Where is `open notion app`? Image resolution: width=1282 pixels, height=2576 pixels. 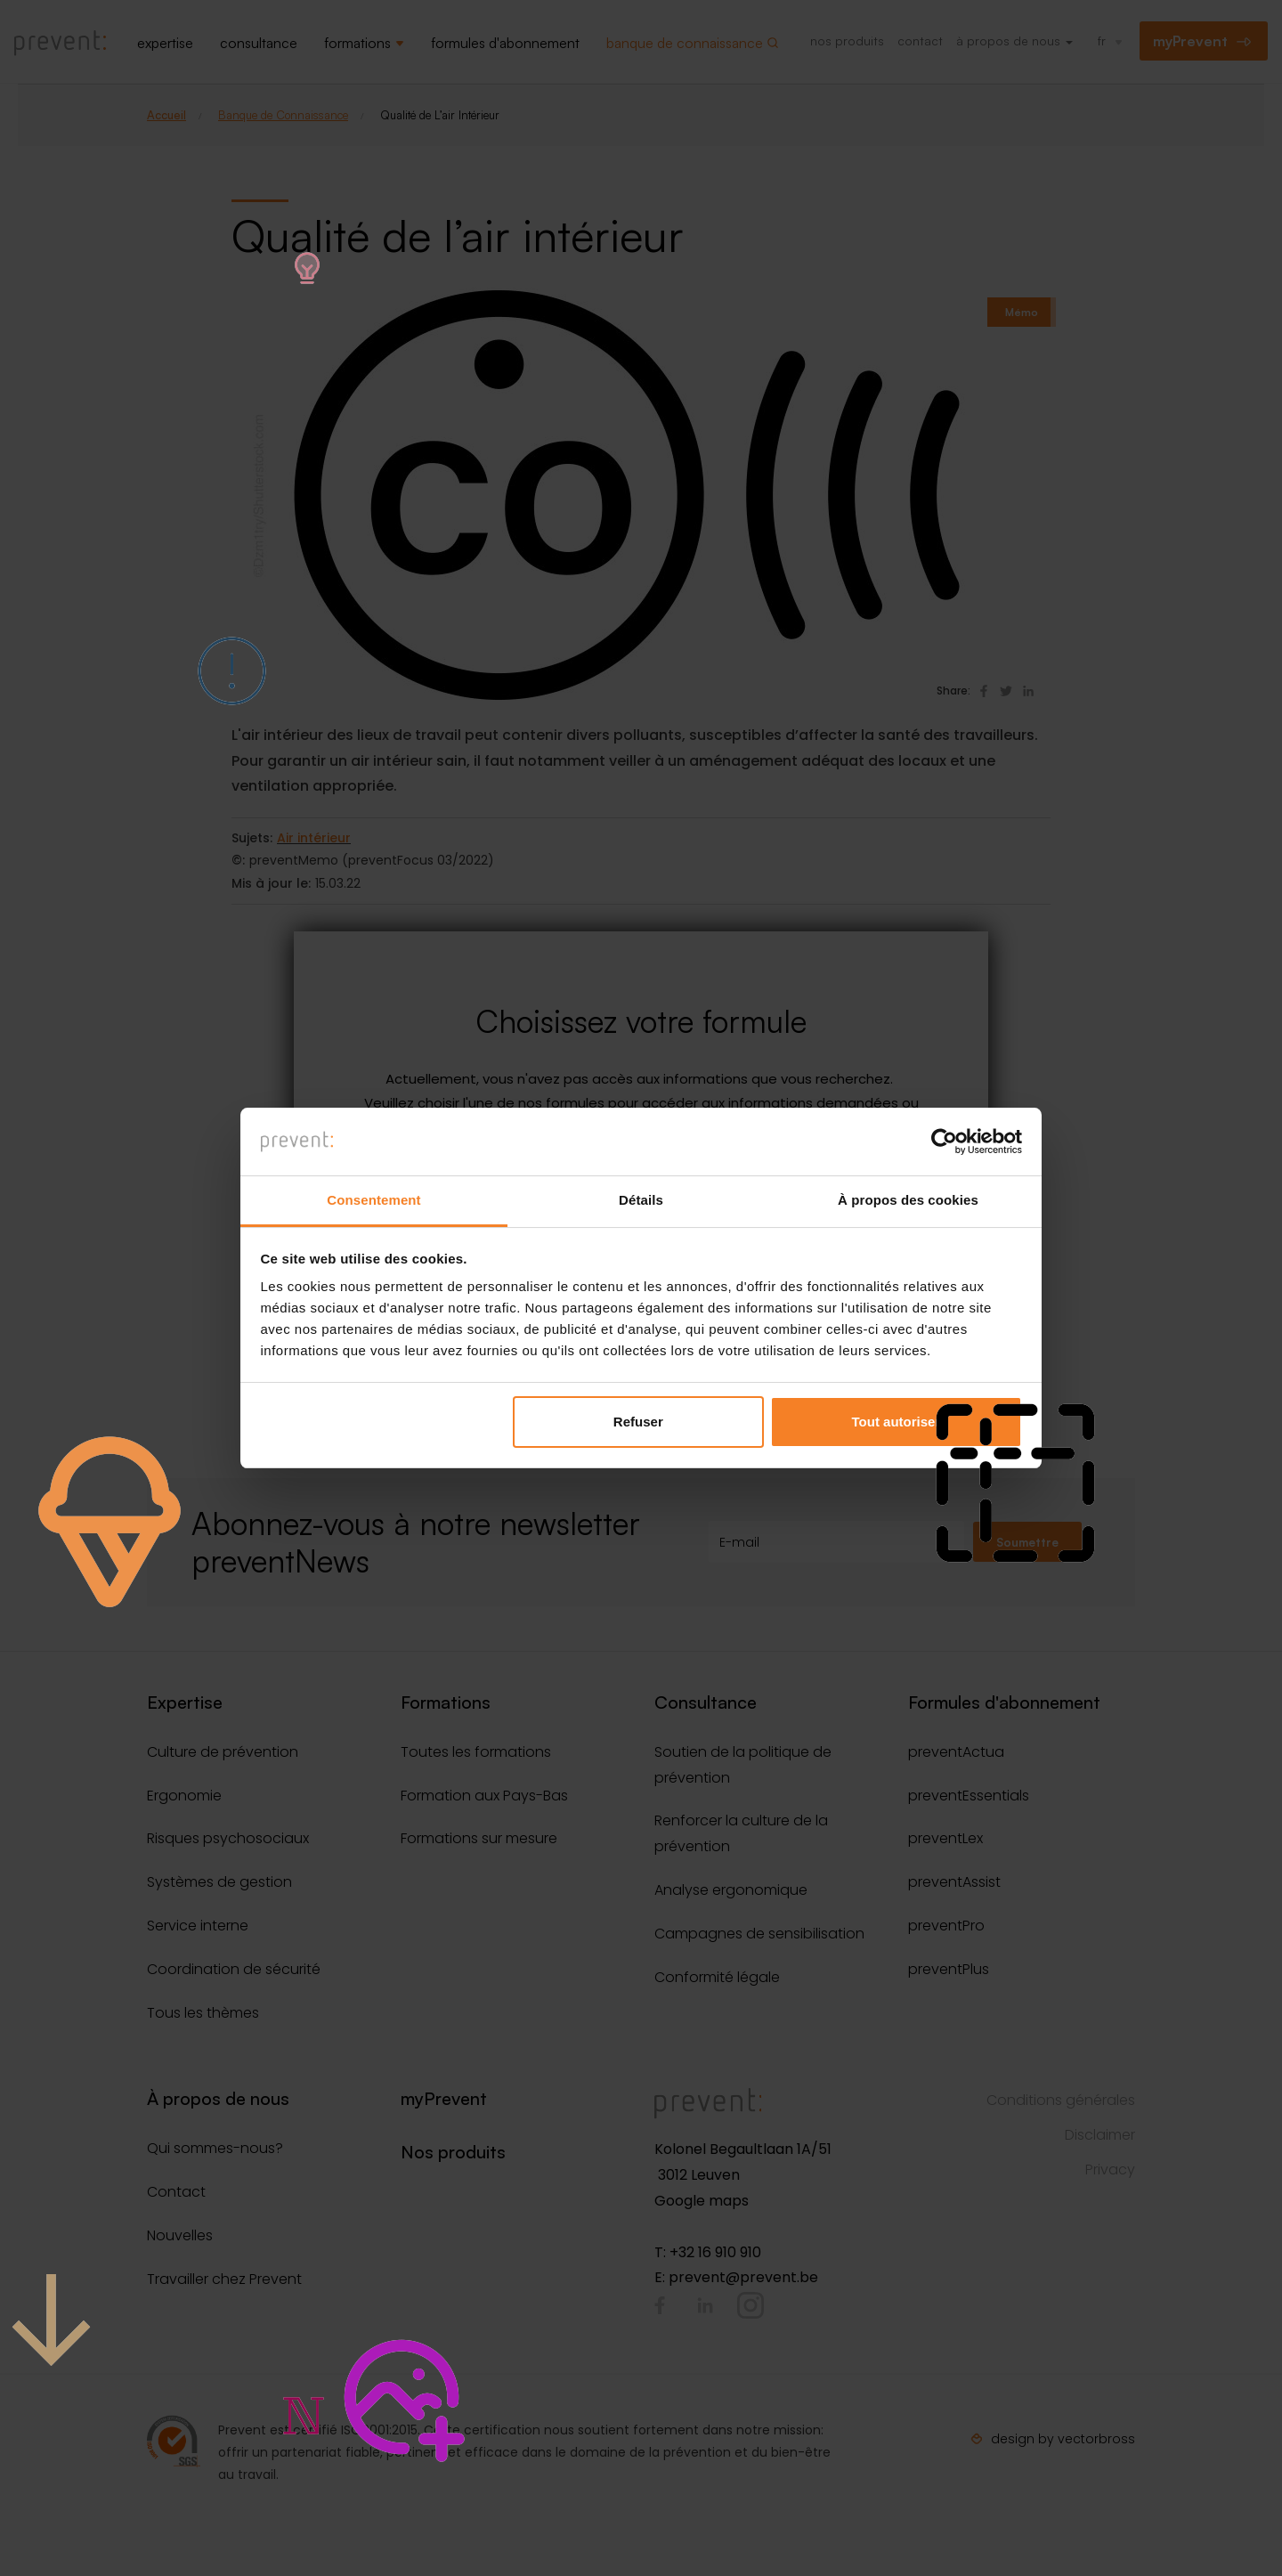 open notion app is located at coordinates (304, 2416).